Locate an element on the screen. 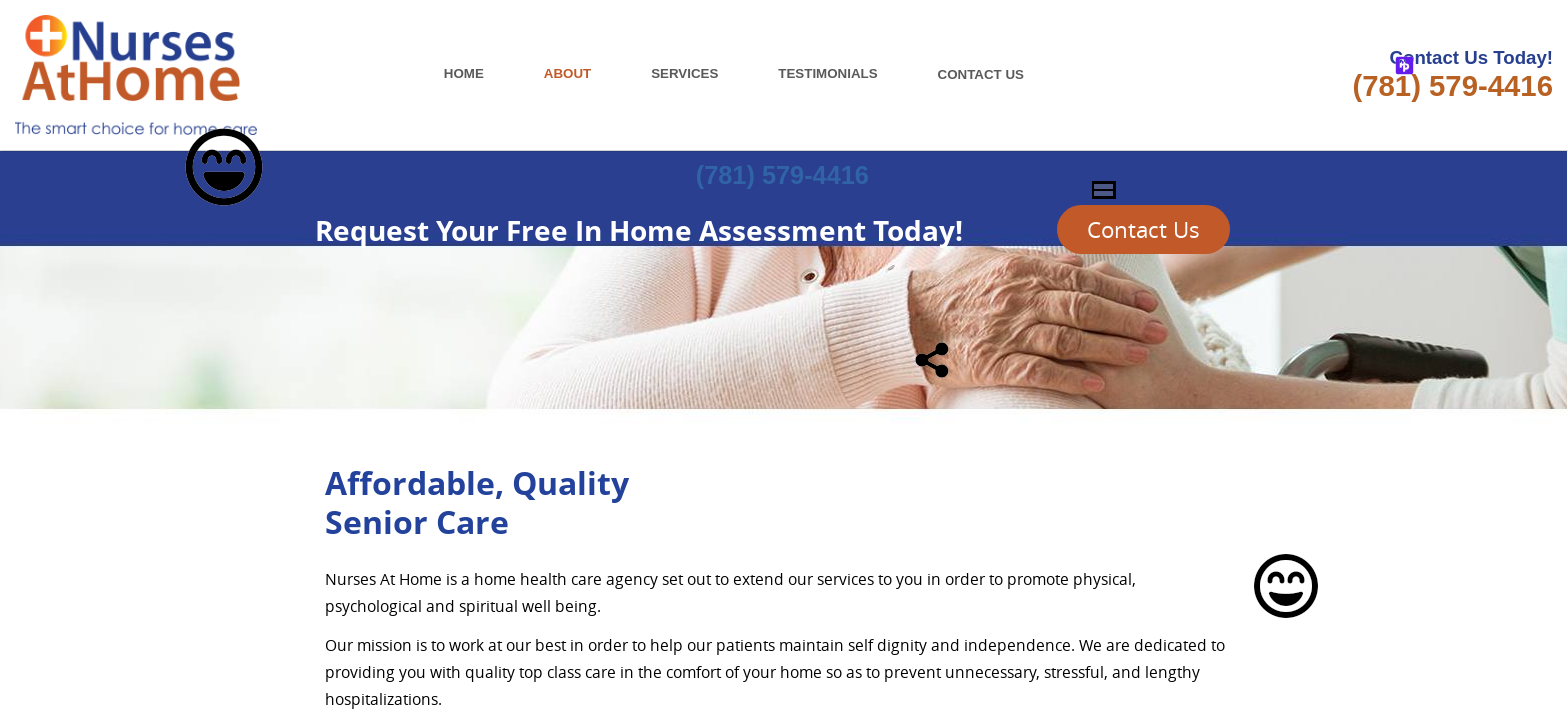 The width and height of the screenshot is (1568, 720). share content with others is located at coordinates (933, 360).